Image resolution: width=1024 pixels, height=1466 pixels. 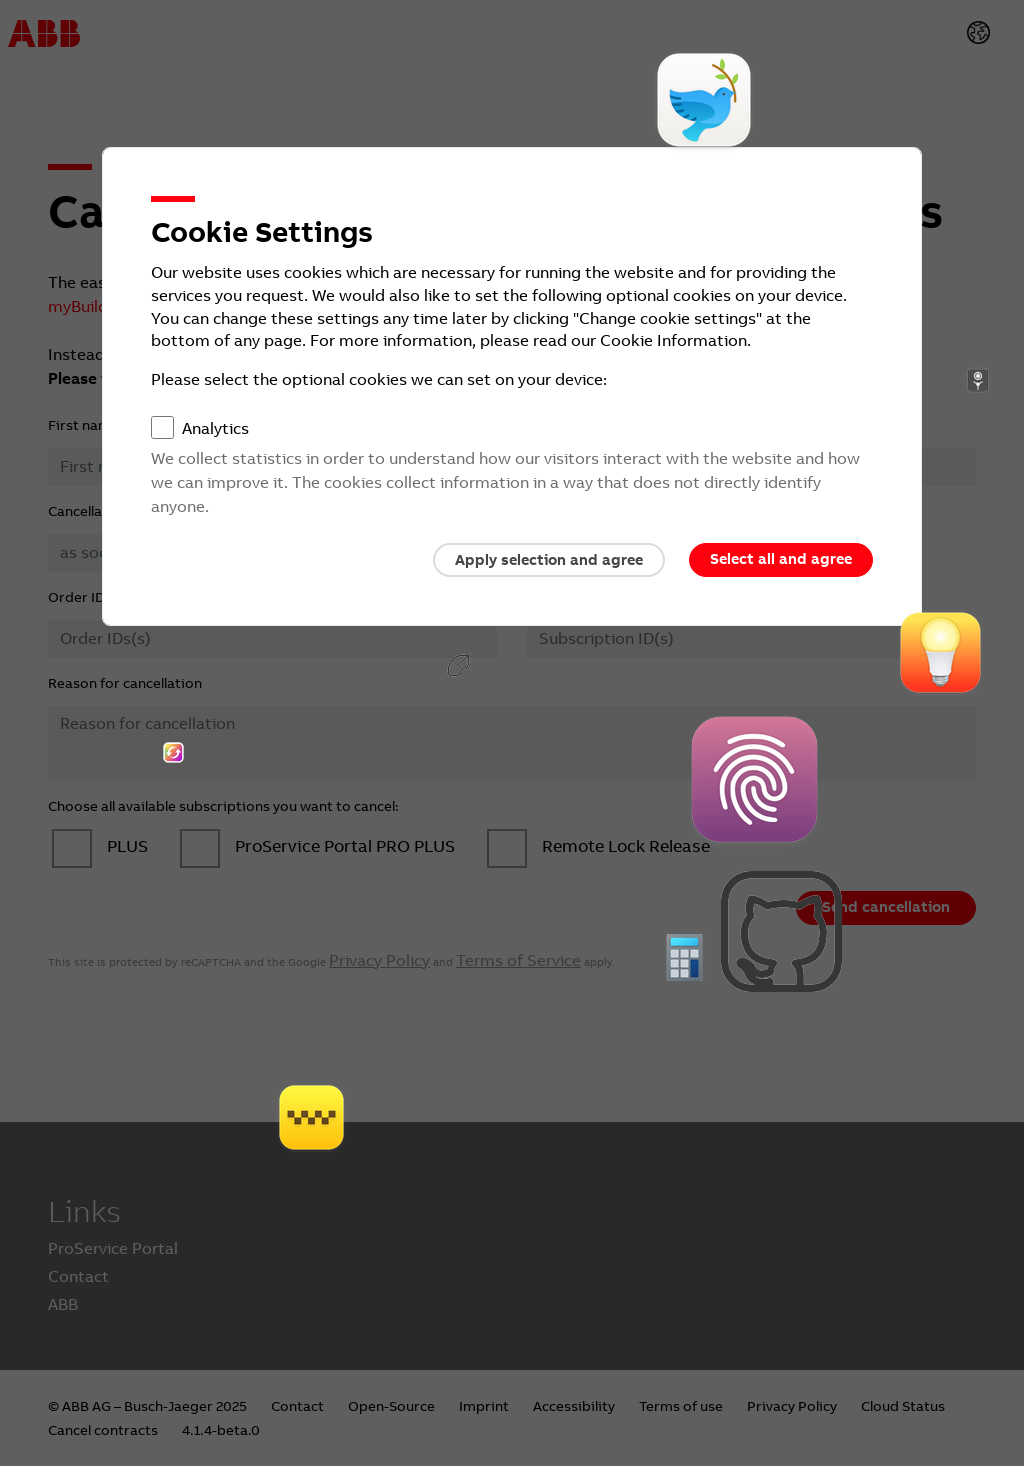 What do you see at coordinates (754, 779) in the screenshot?
I see `open fingerprint authentication settings` at bounding box center [754, 779].